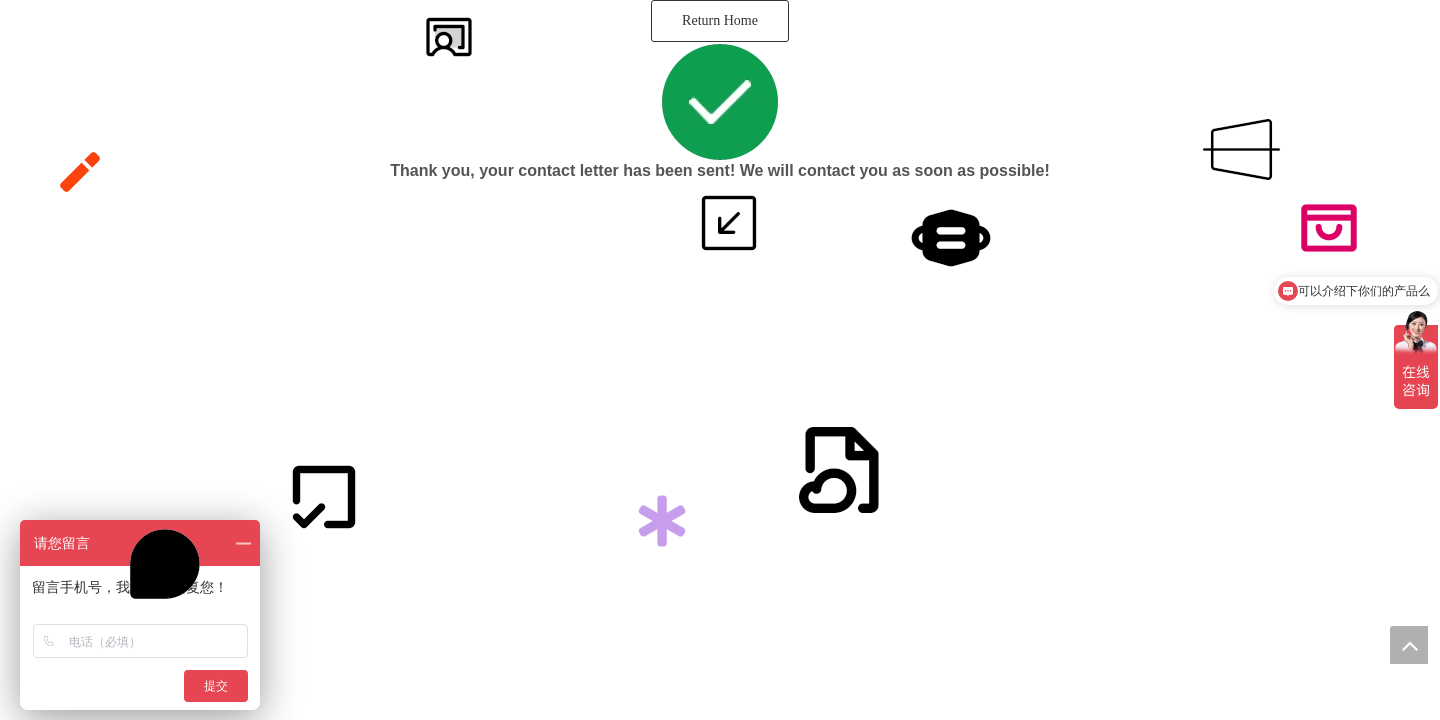  I want to click on move content to bottom-left corner, so click(729, 223).